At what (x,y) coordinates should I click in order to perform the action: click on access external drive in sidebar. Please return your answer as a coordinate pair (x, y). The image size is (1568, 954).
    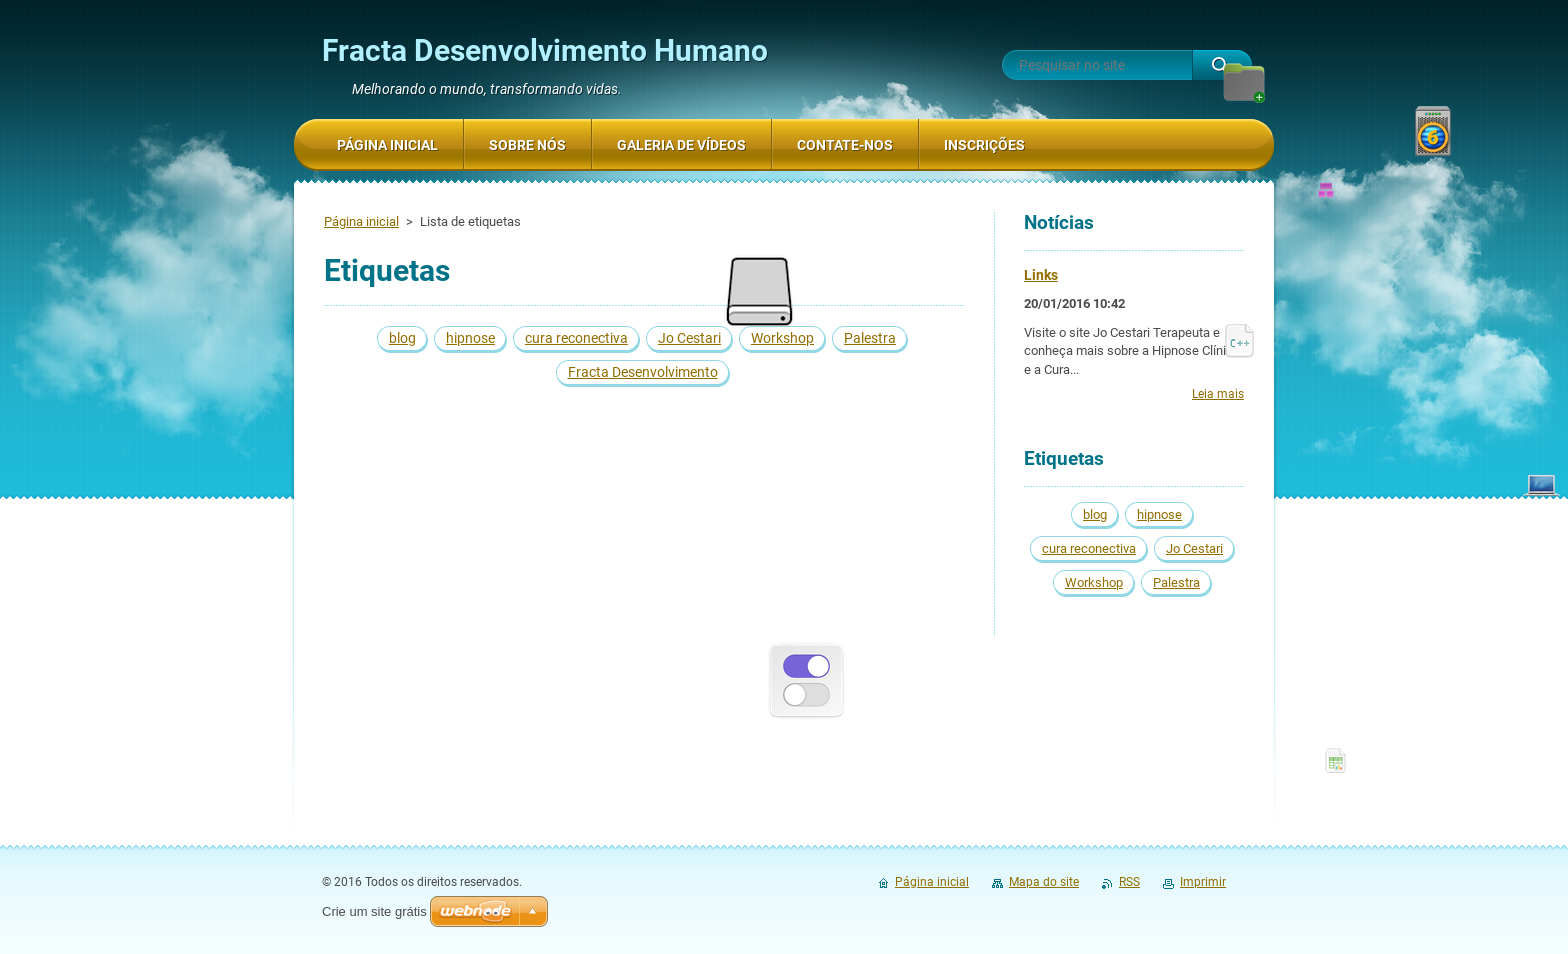
    Looking at the image, I should click on (759, 291).